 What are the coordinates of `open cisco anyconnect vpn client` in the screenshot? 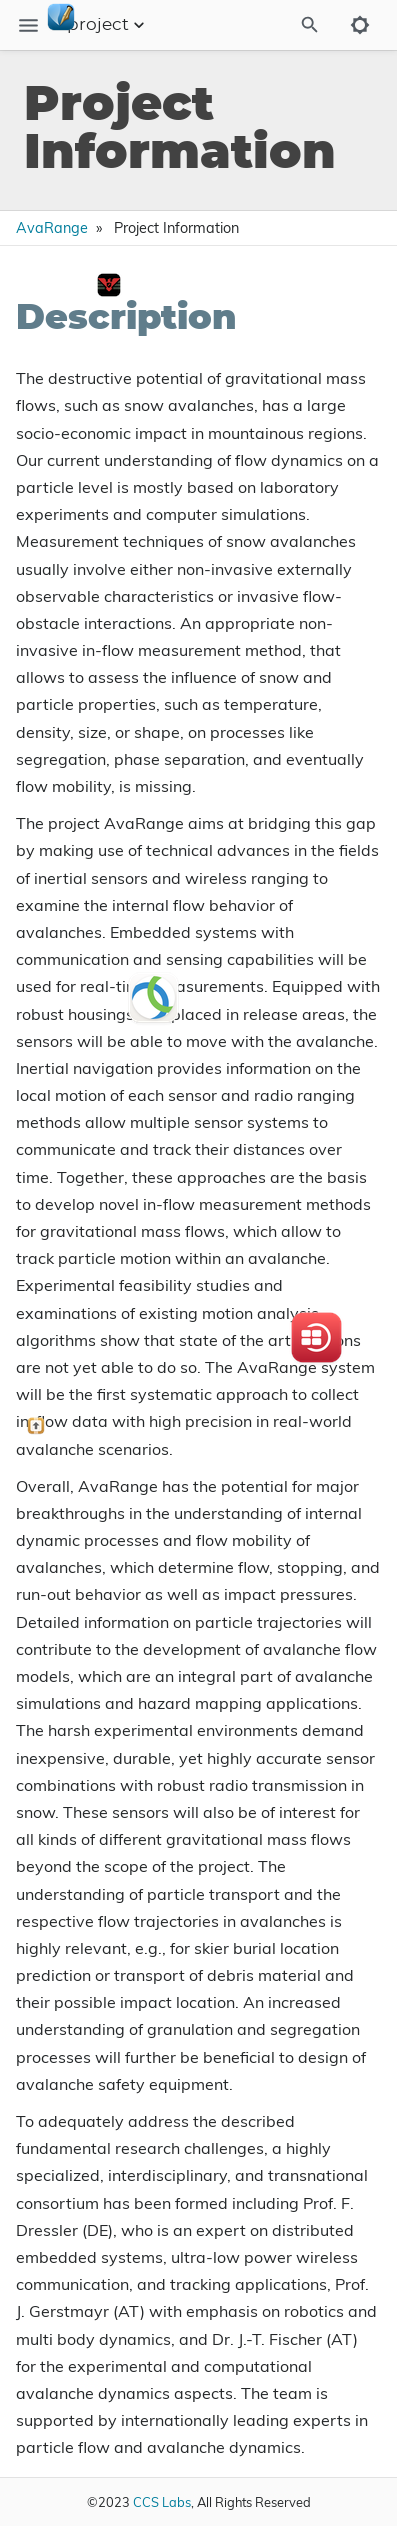 It's located at (153, 997).